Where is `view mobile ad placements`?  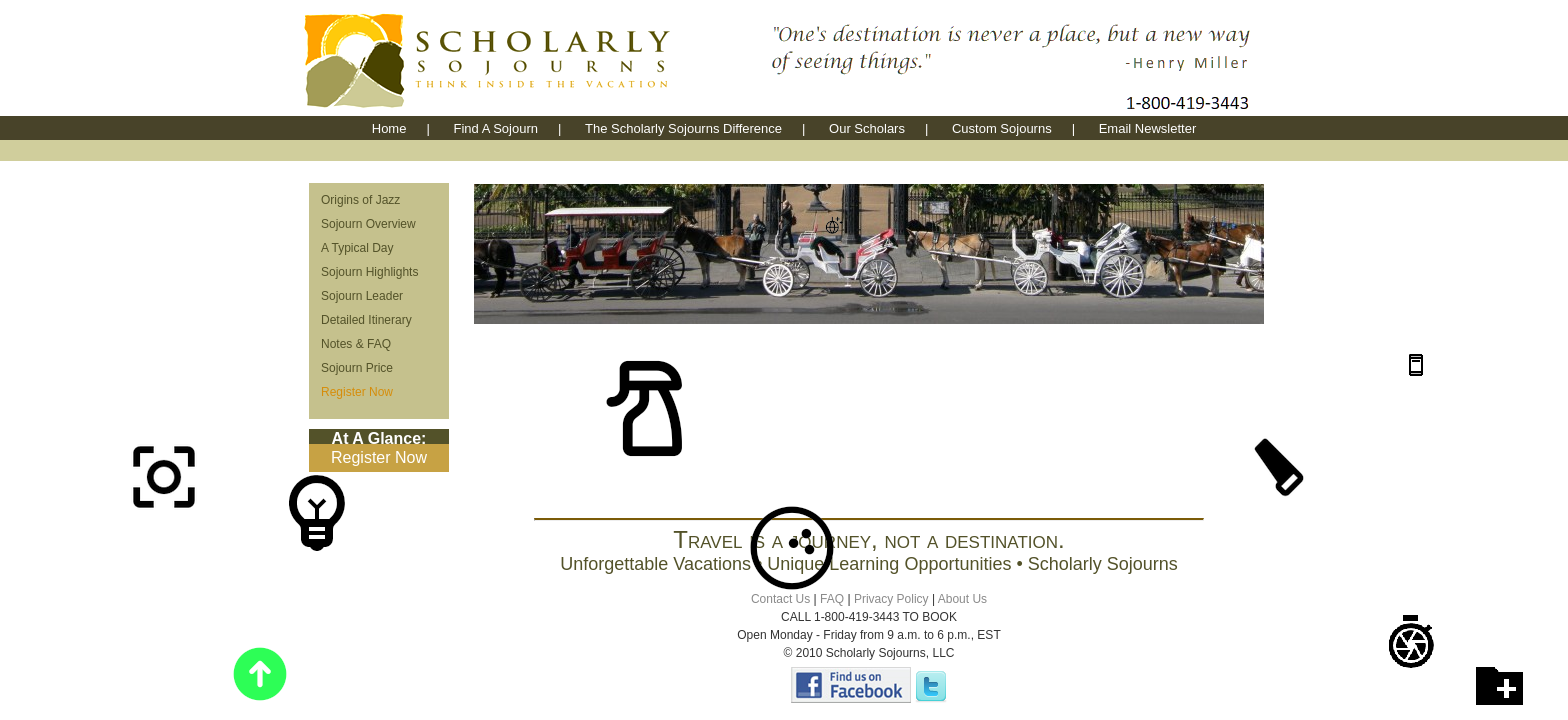 view mobile ad placements is located at coordinates (1416, 365).